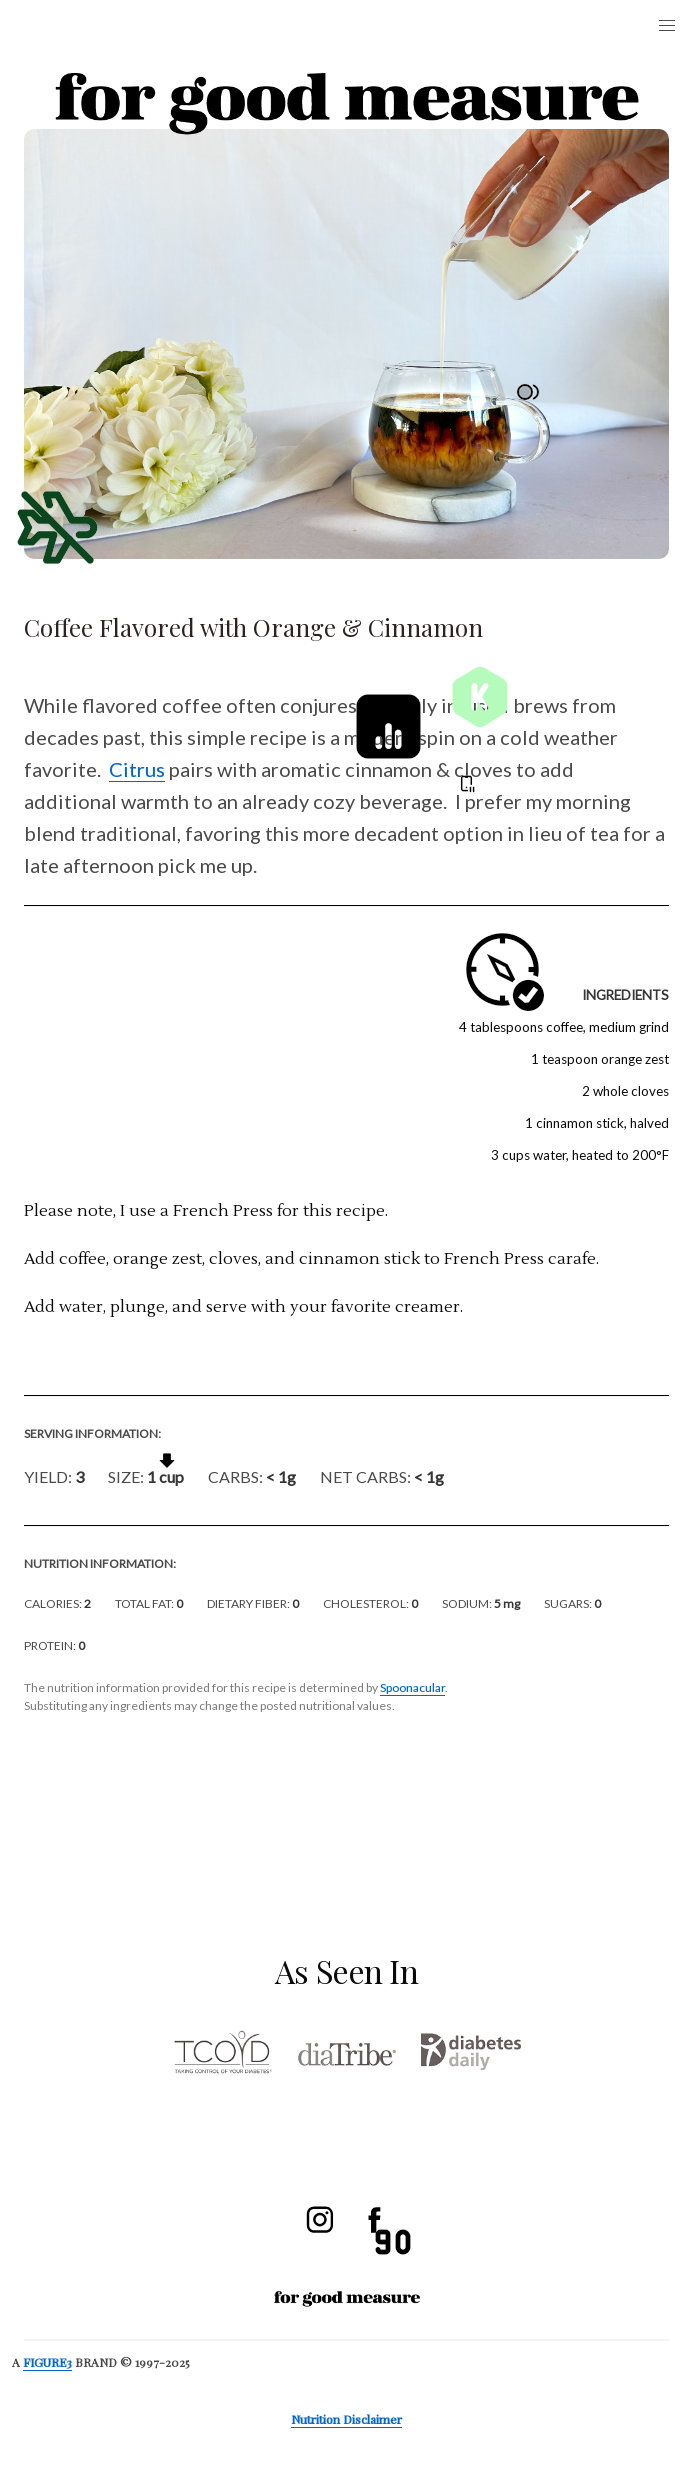 The image size is (693, 2473). Describe the element at coordinates (393, 2242) in the screenshot. I see `displays the number 90 as a badge or counter` at that location.